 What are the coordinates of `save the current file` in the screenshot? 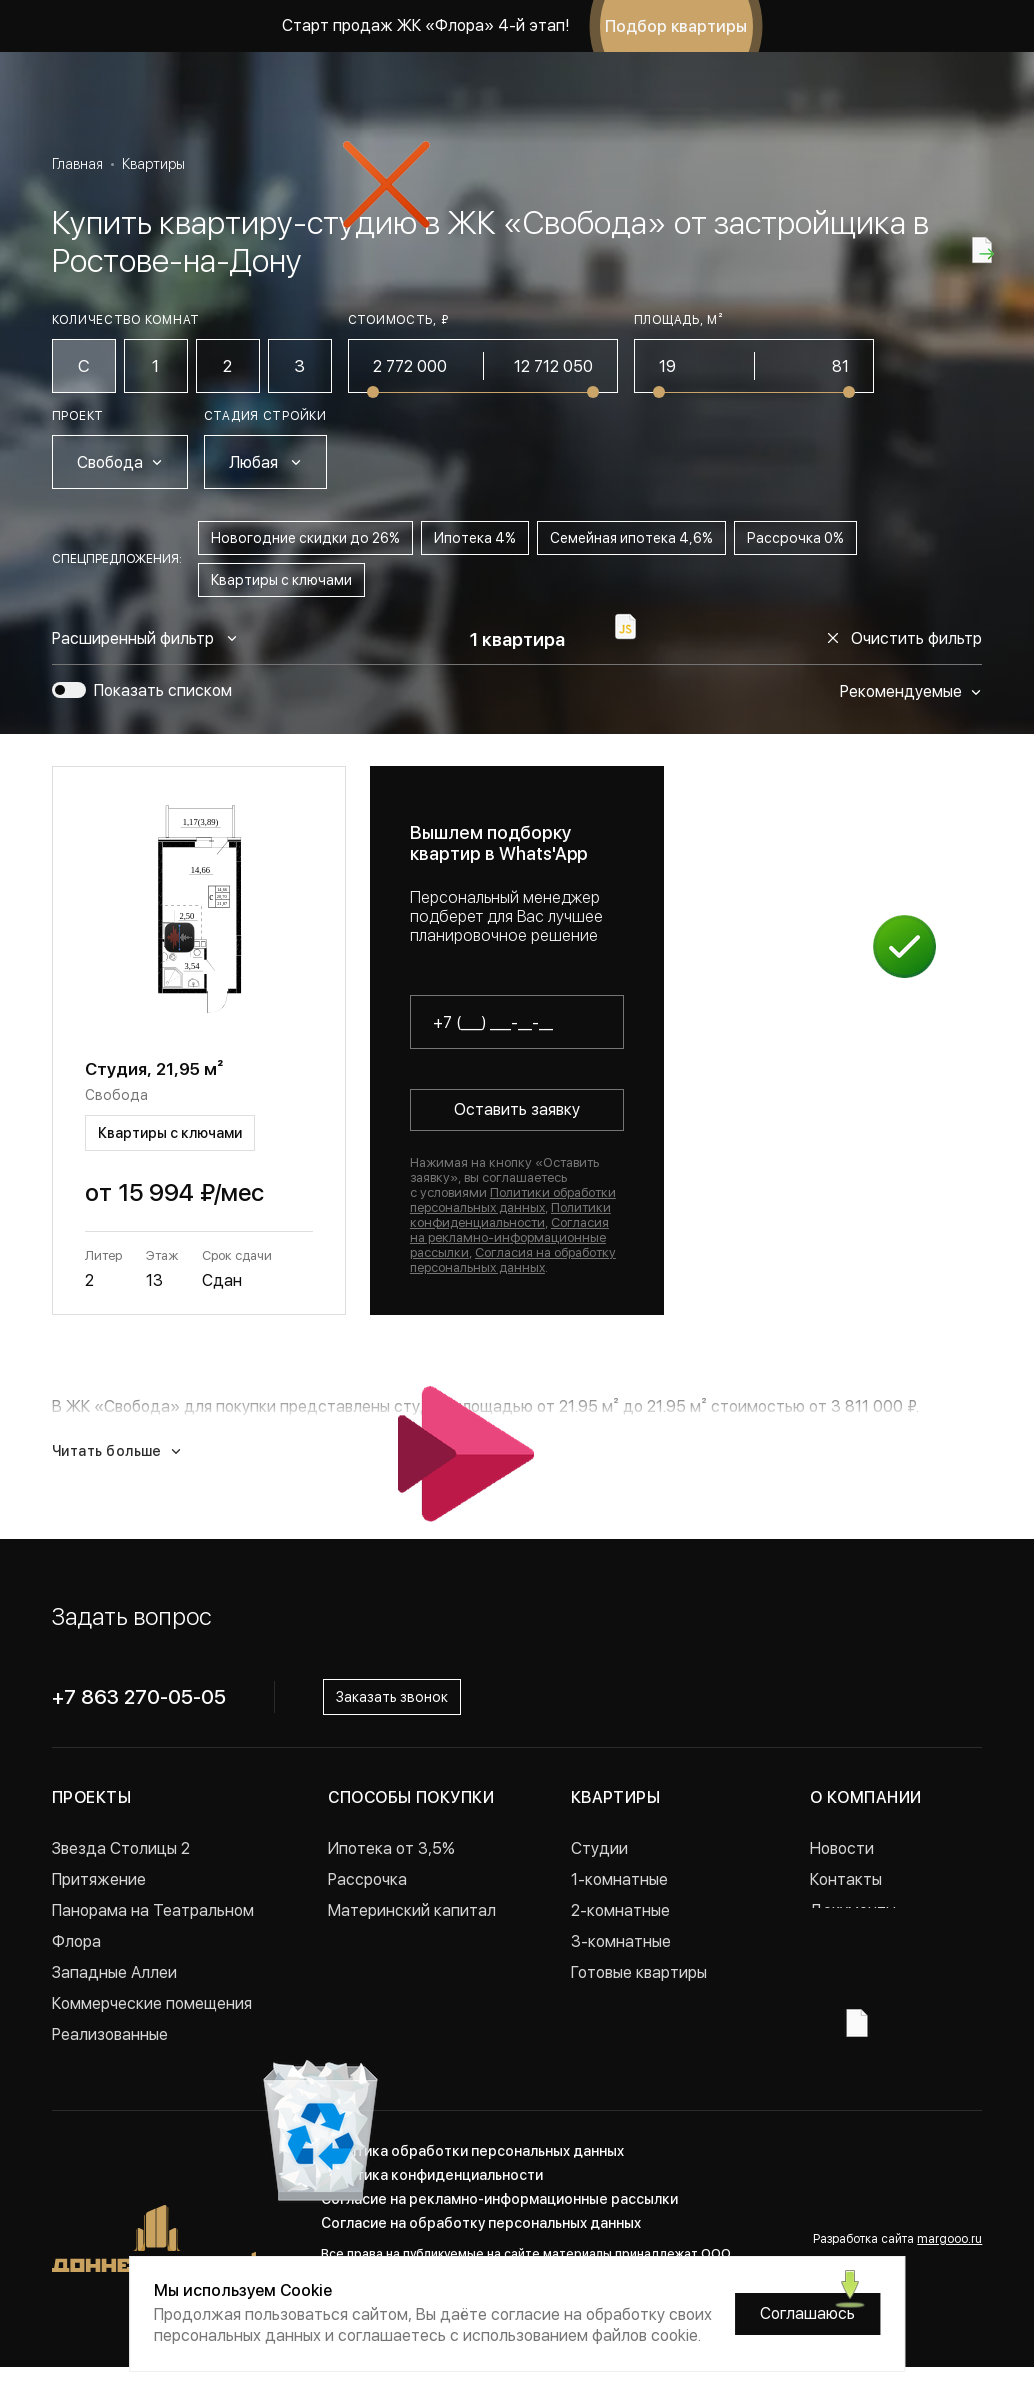 It's located at (850, 2285).